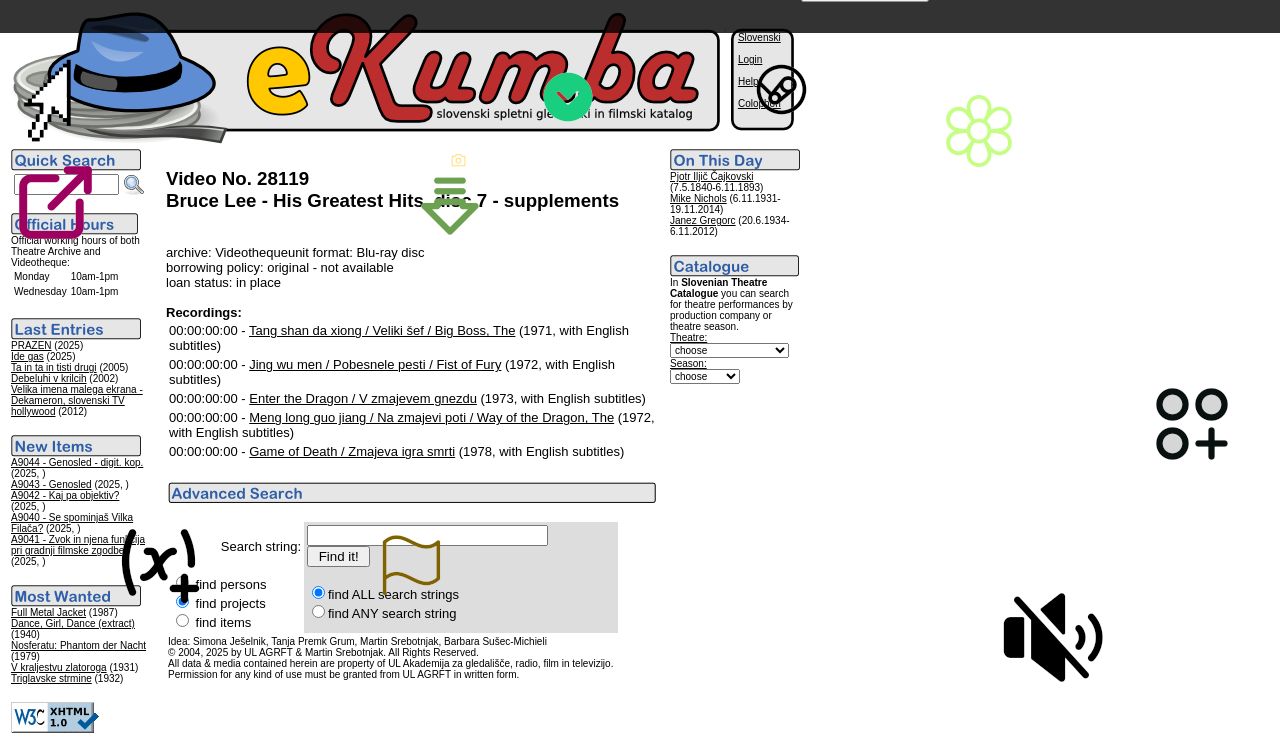  Describe the element at coordinates (55, 202) in the screenshot. I see `open link in a new tab or window` at that location.